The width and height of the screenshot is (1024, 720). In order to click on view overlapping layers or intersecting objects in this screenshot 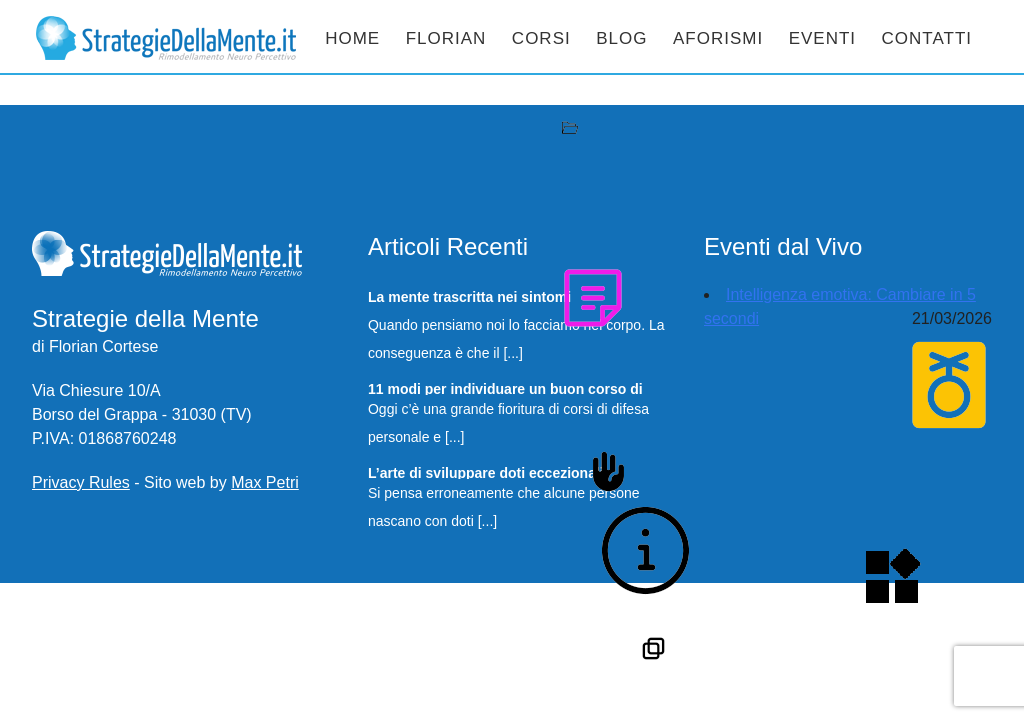, I will do `click(653, 648)`.